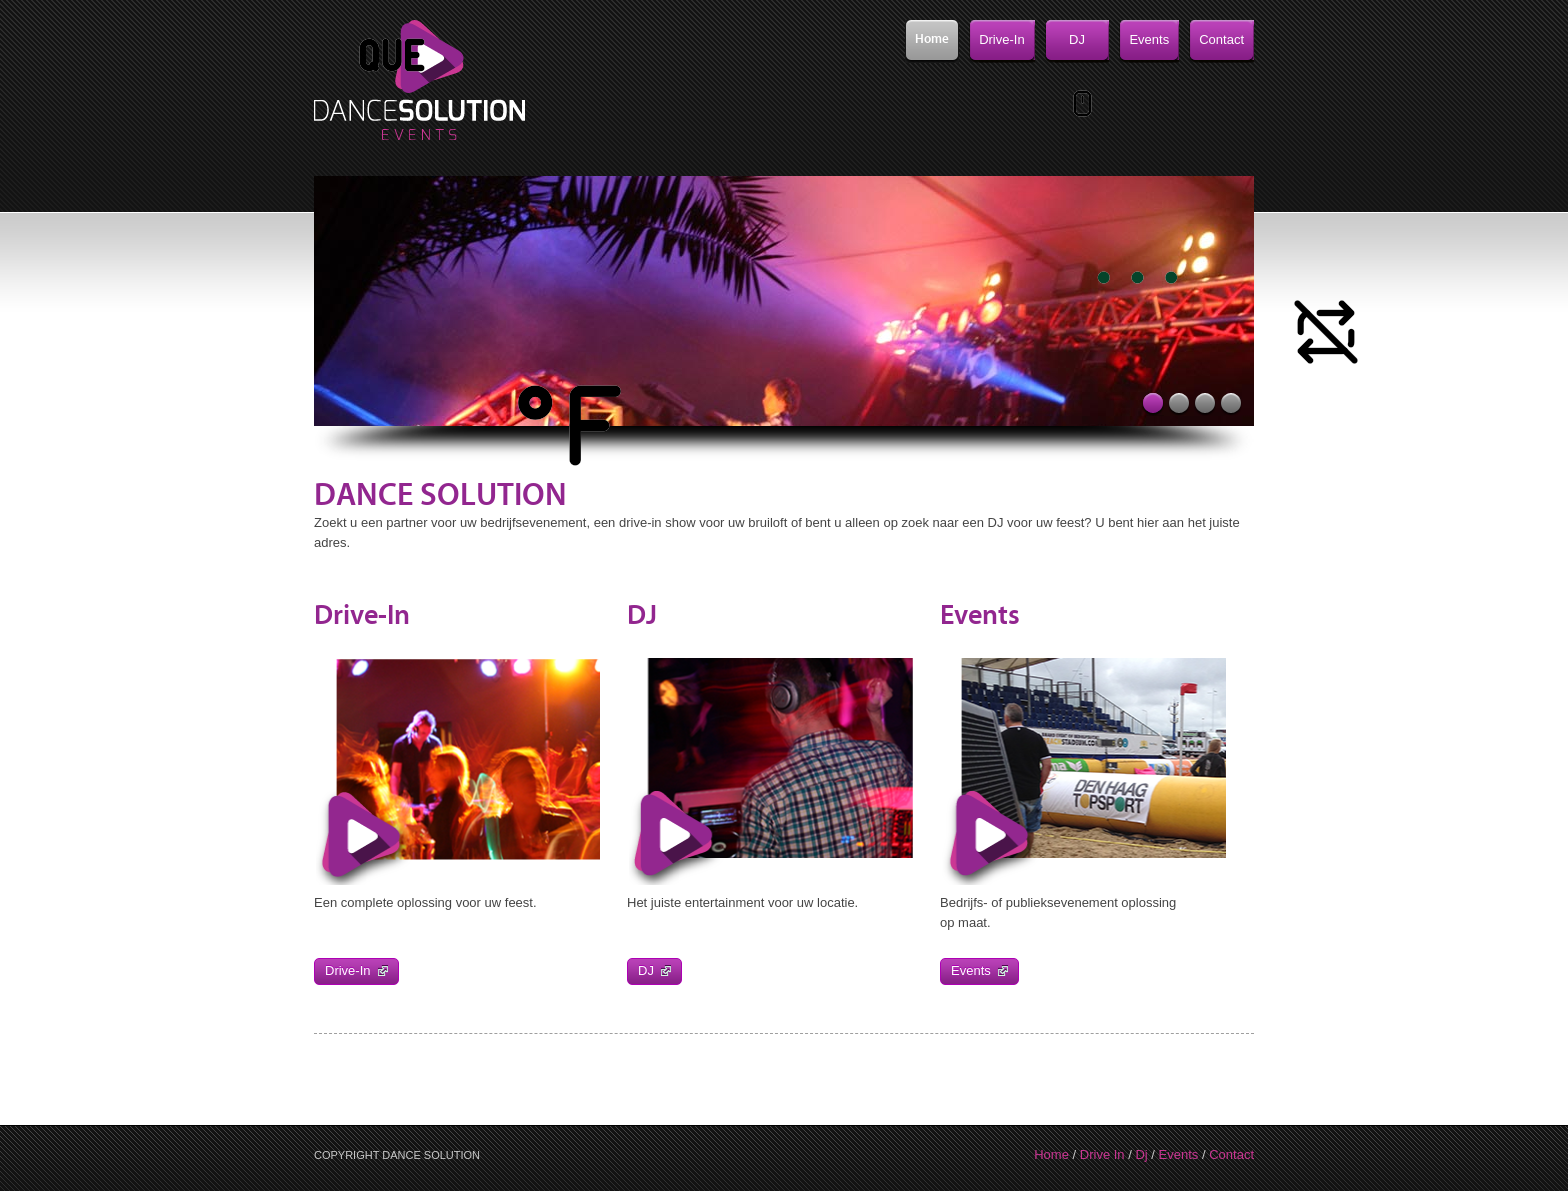 This screenshot has height=1191, width=1568. What do you see at coordinates (1326, 332) in the screenshot?
I see `repeat mode is disabled` at bounding box center [1326, 332].